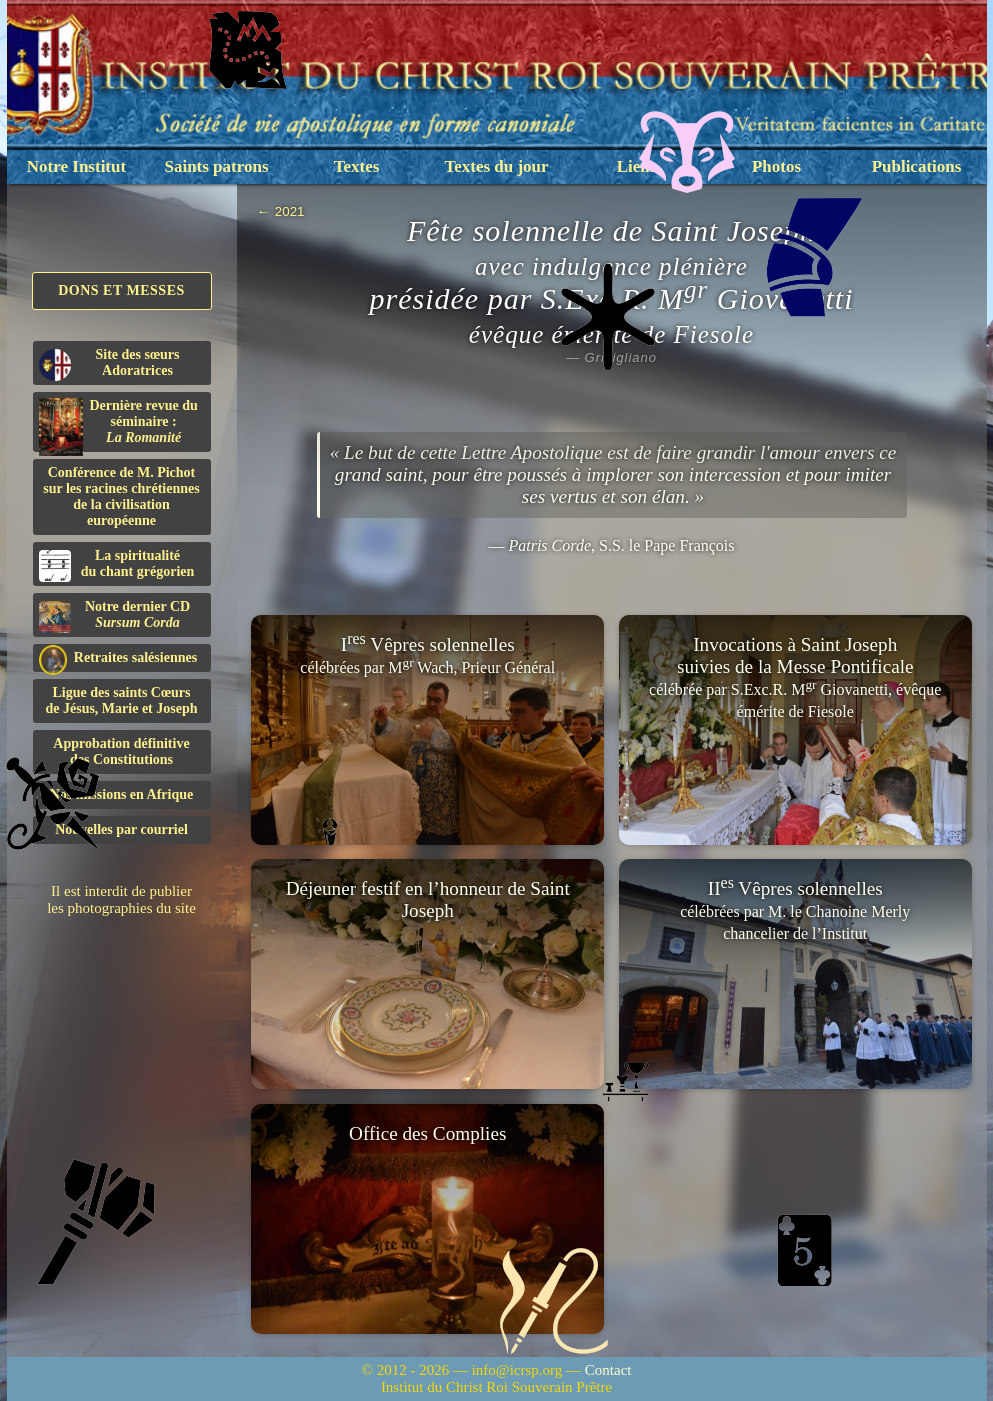 This screenshot has height=1401, width=993. Describe the element at coordinates (625, 1080) in the screenshot. I see `view your achievements and awards` at that location.